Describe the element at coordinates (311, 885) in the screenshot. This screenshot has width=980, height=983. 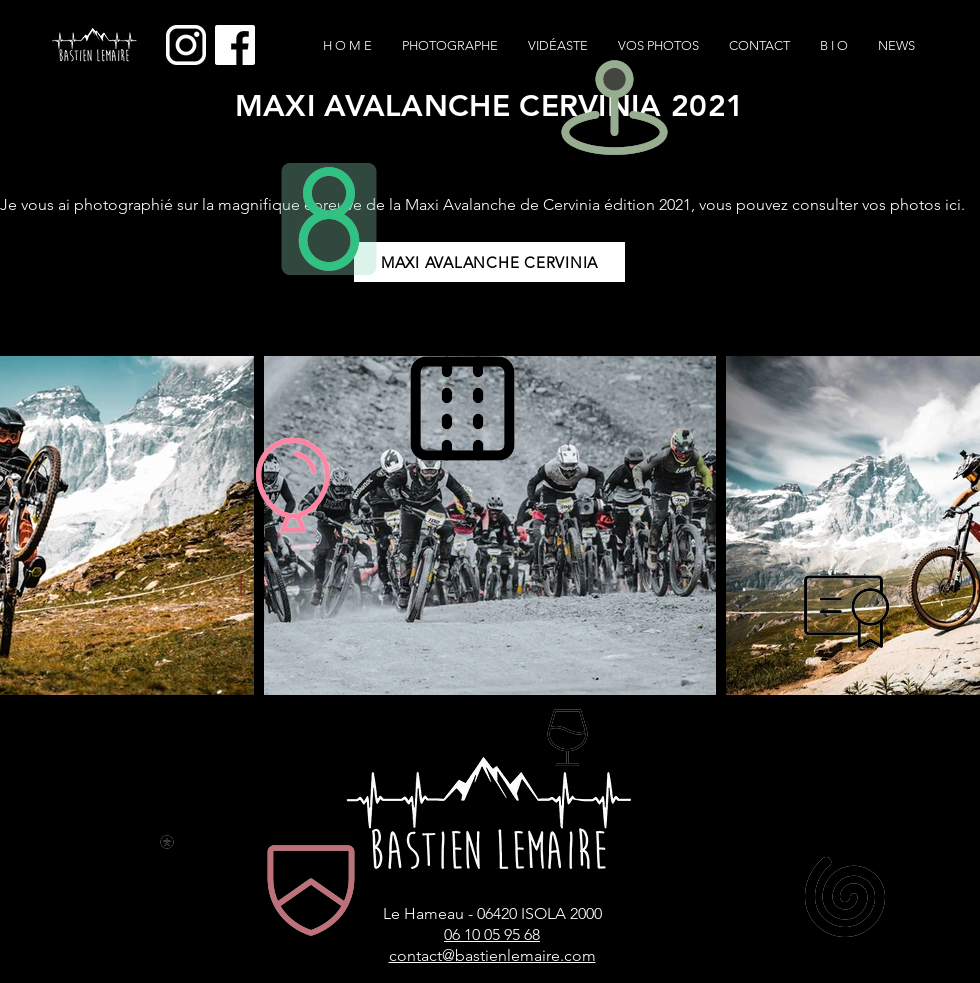
I see `security or protection status indicator` at that location.